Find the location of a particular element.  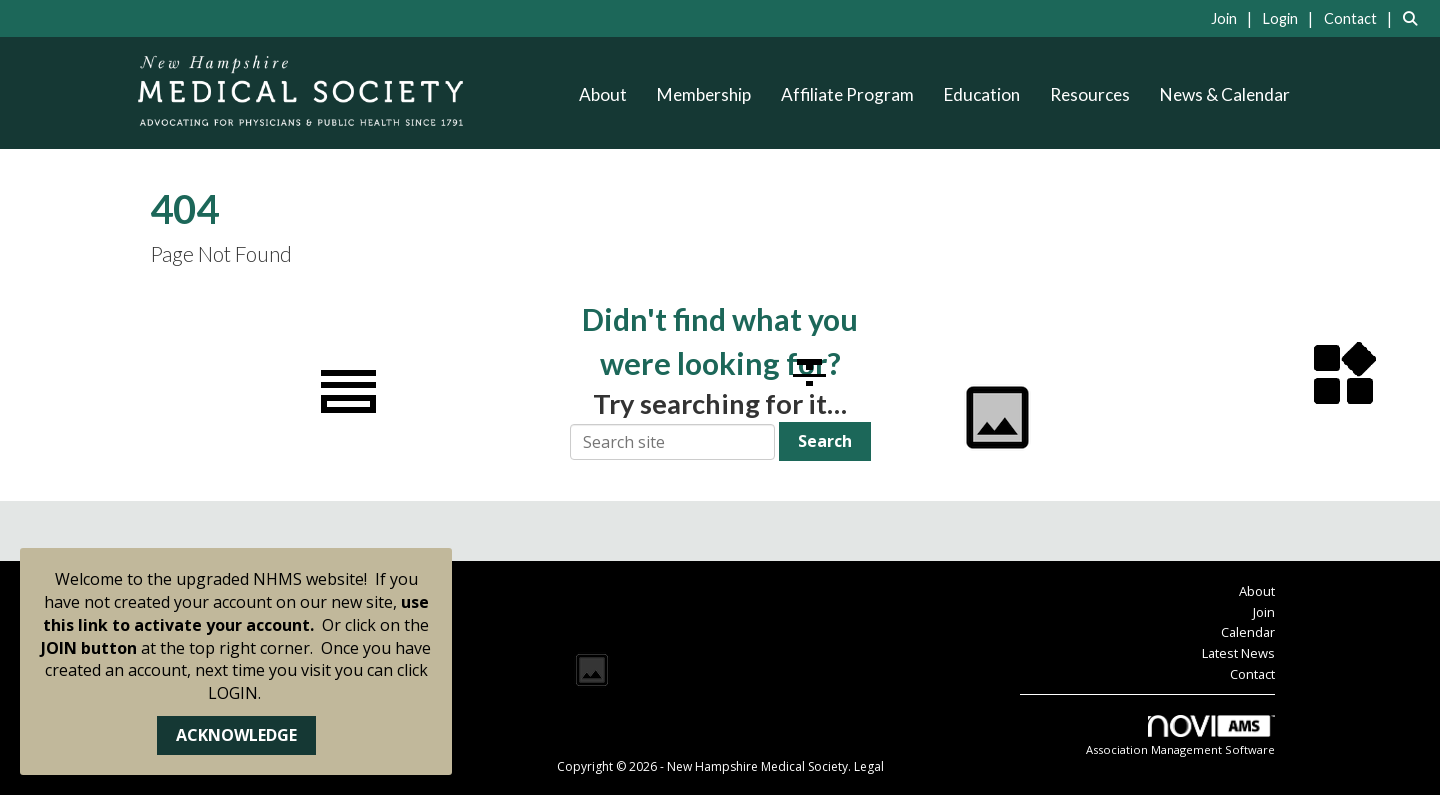

apply strikethrough formatting to selected text is located at coordinates (809, 373).